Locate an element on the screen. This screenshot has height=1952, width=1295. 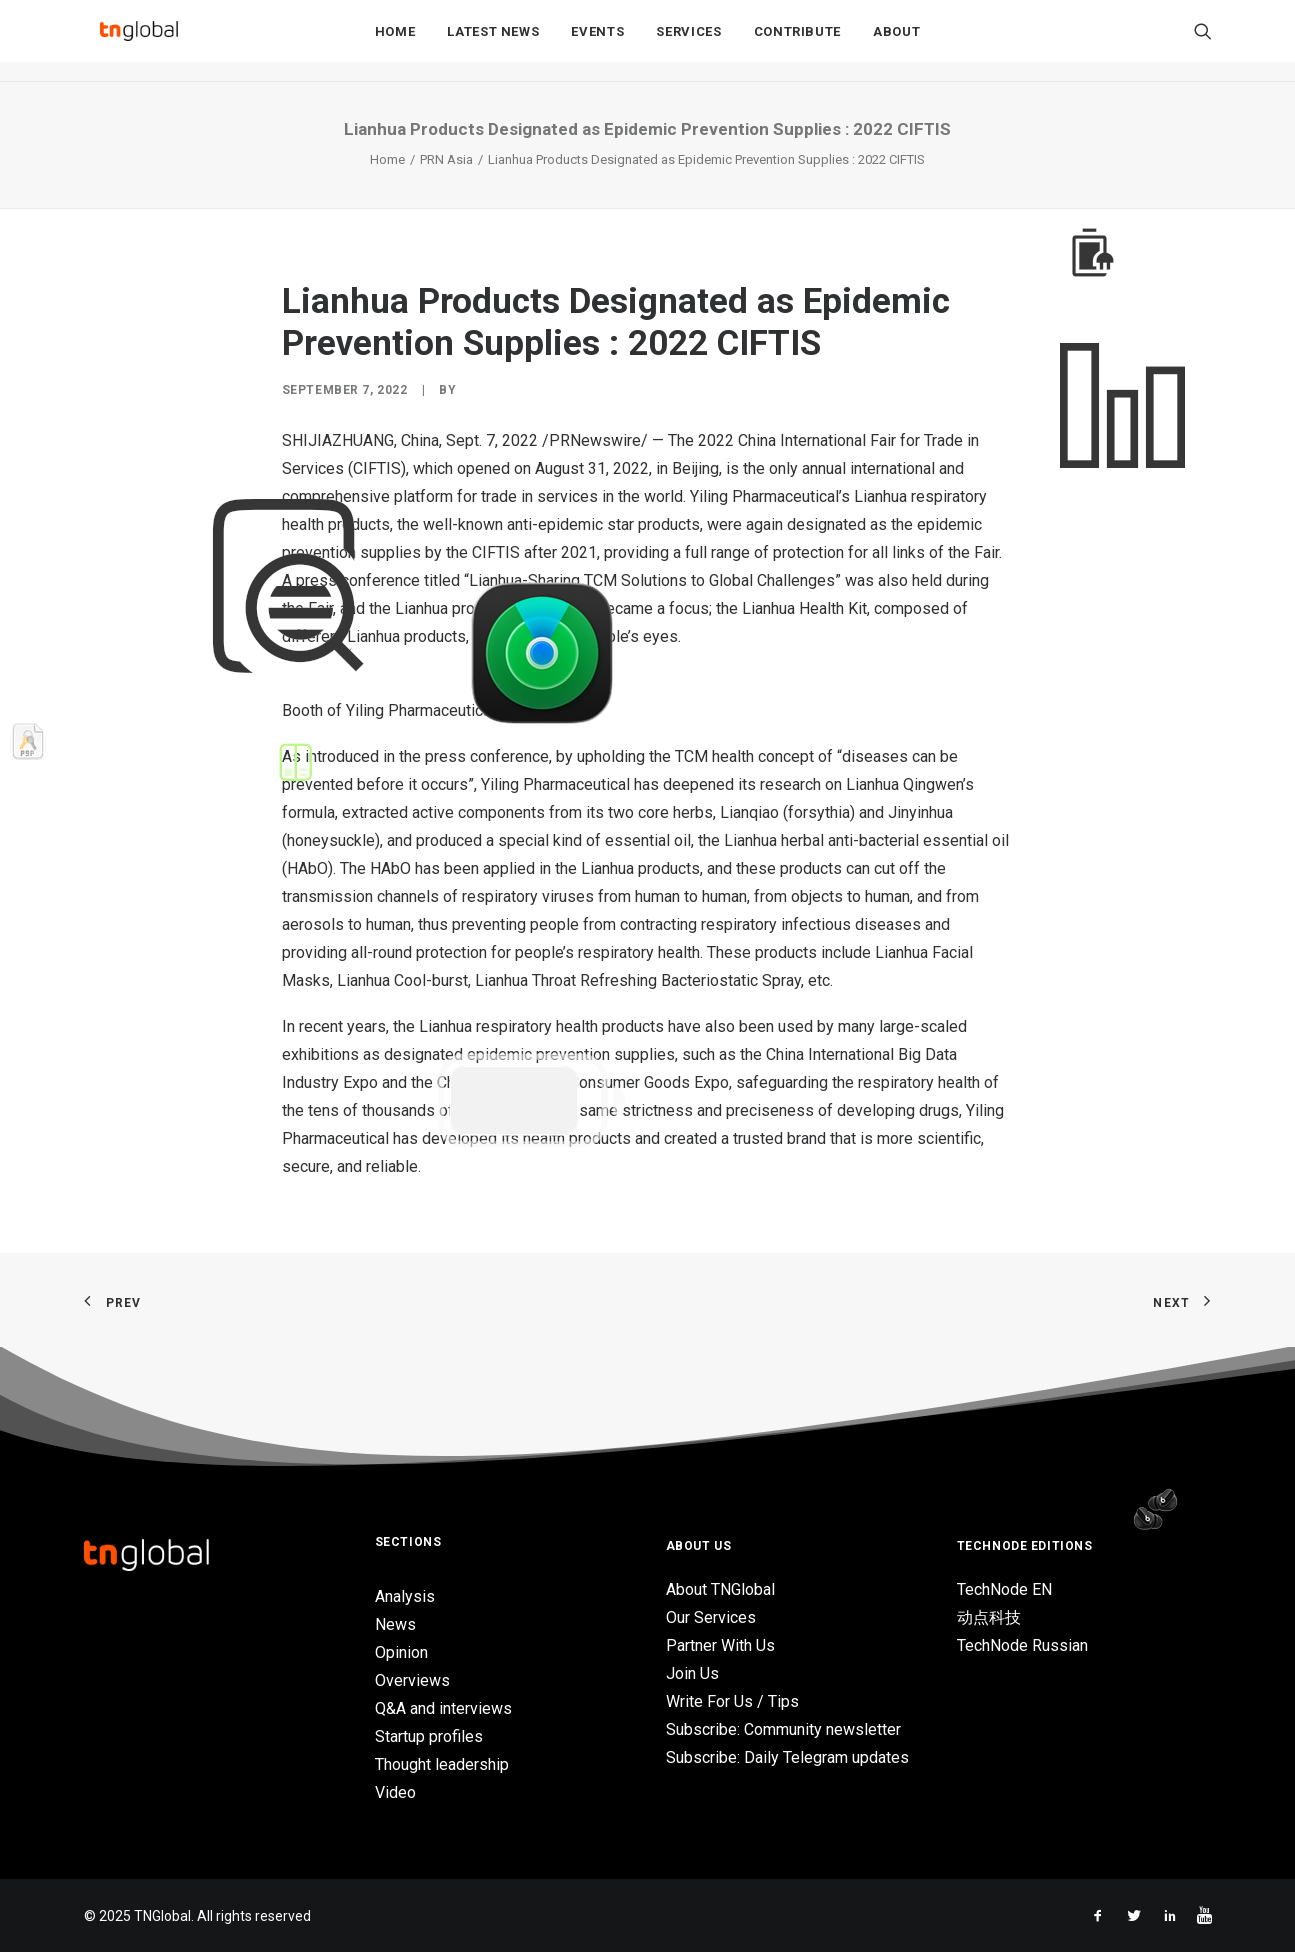
indicates battery level at 80% charge is located at coordinates (531, 1100).